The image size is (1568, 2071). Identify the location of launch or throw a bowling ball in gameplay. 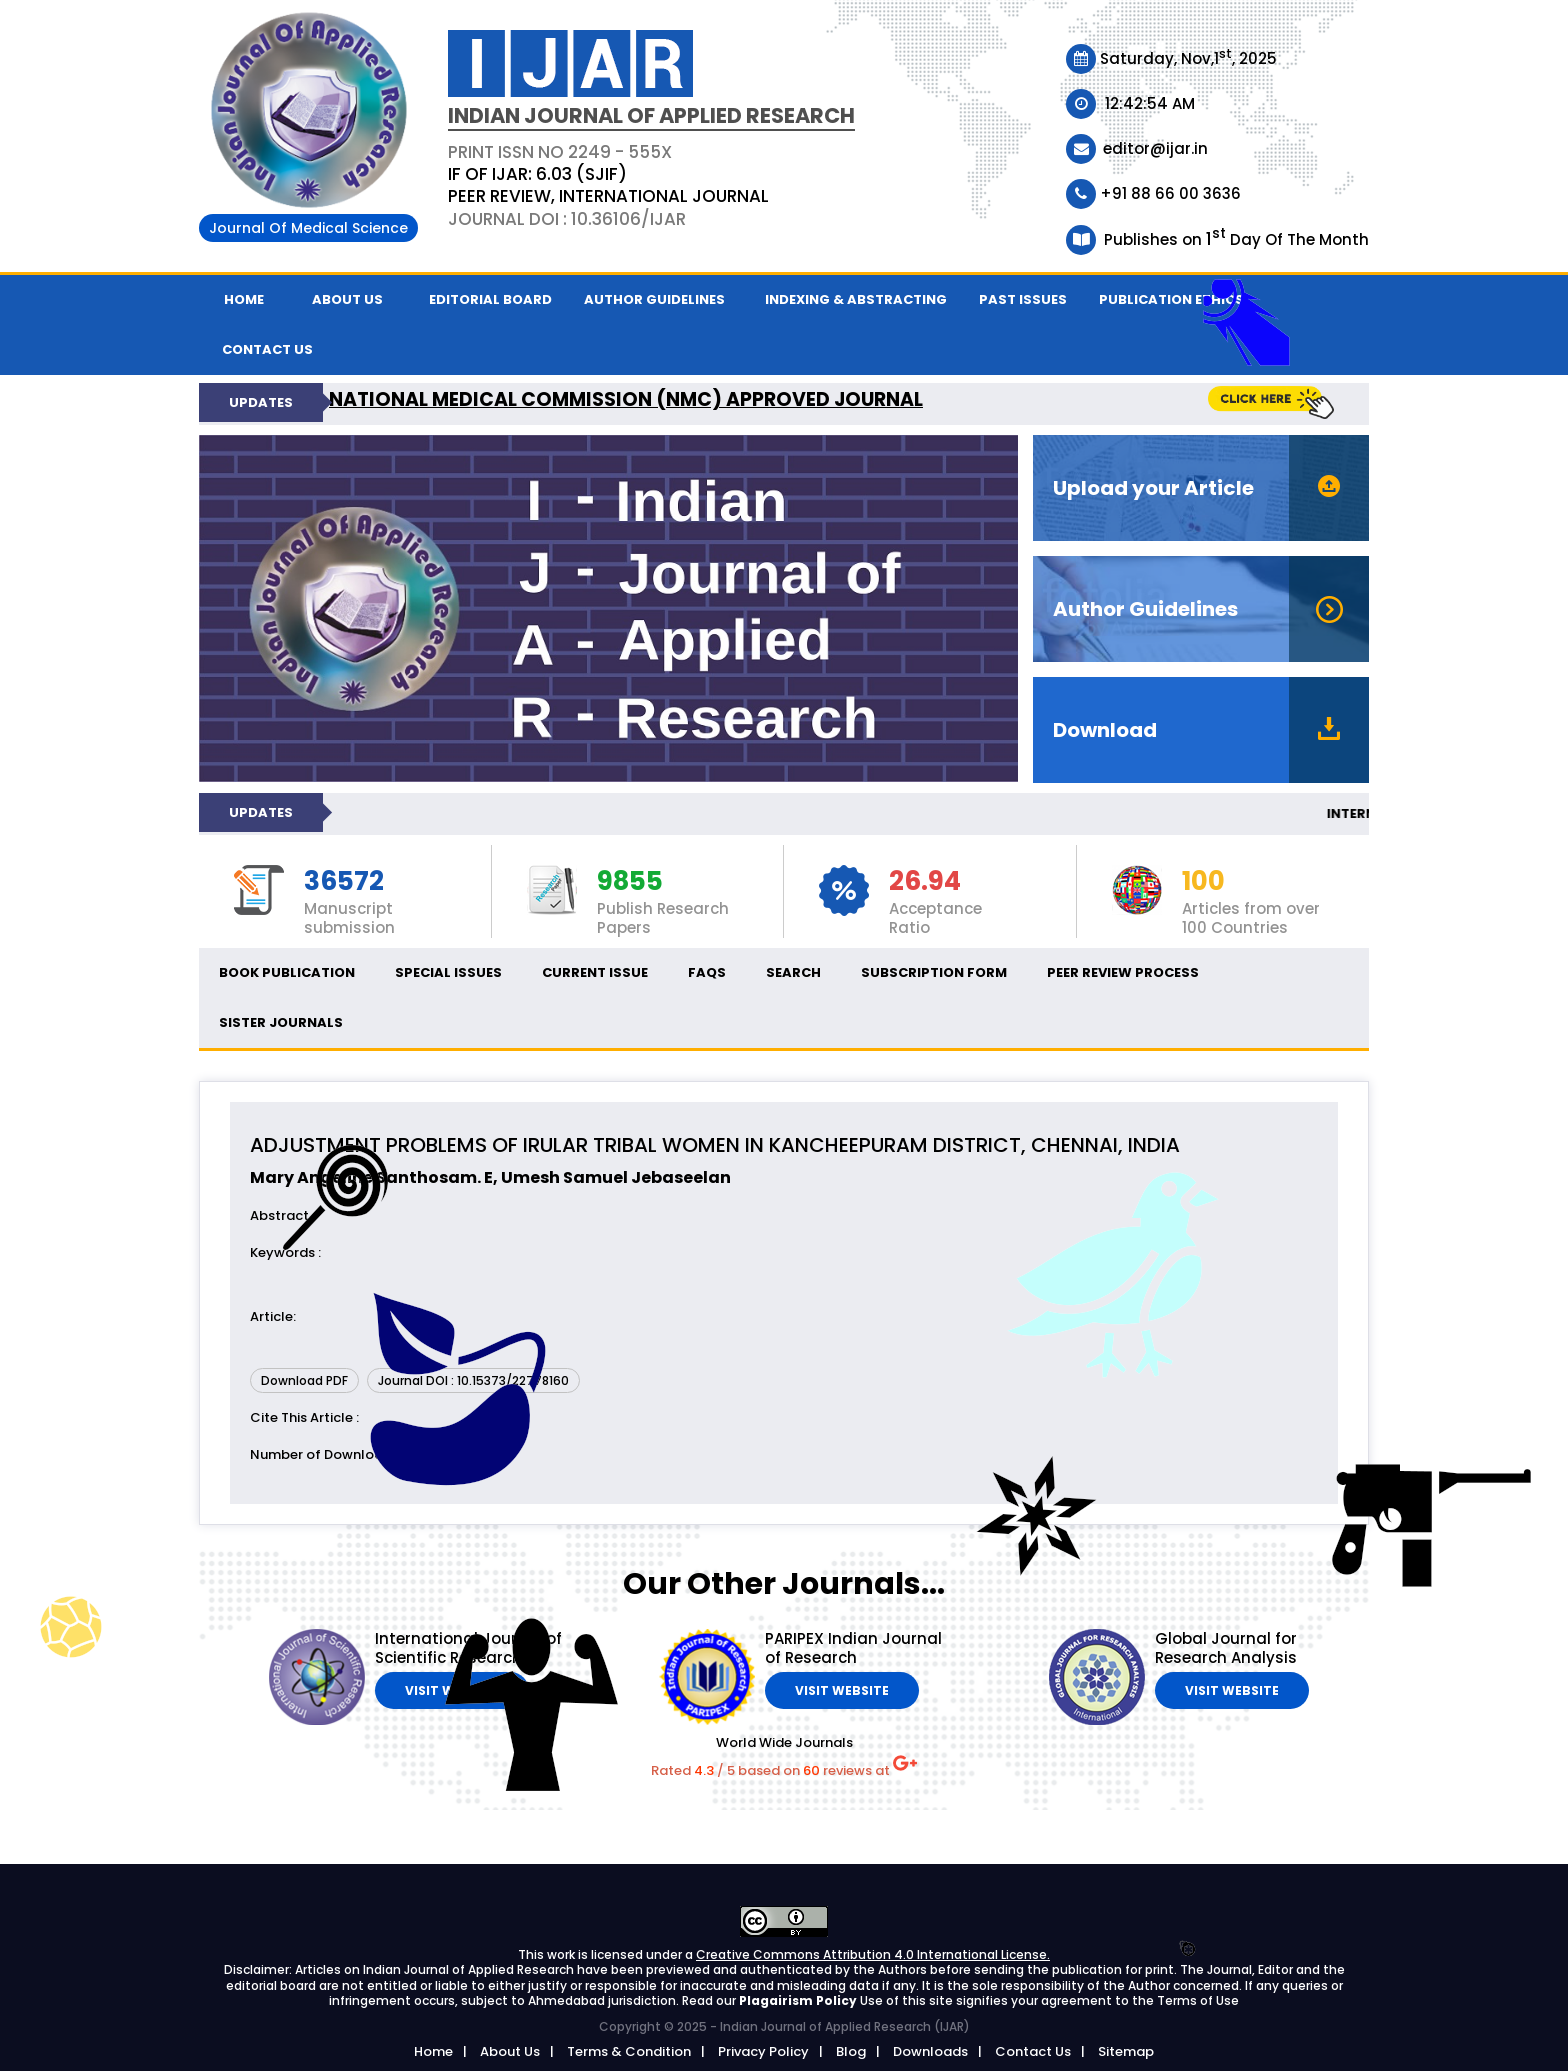
(1246, 322).